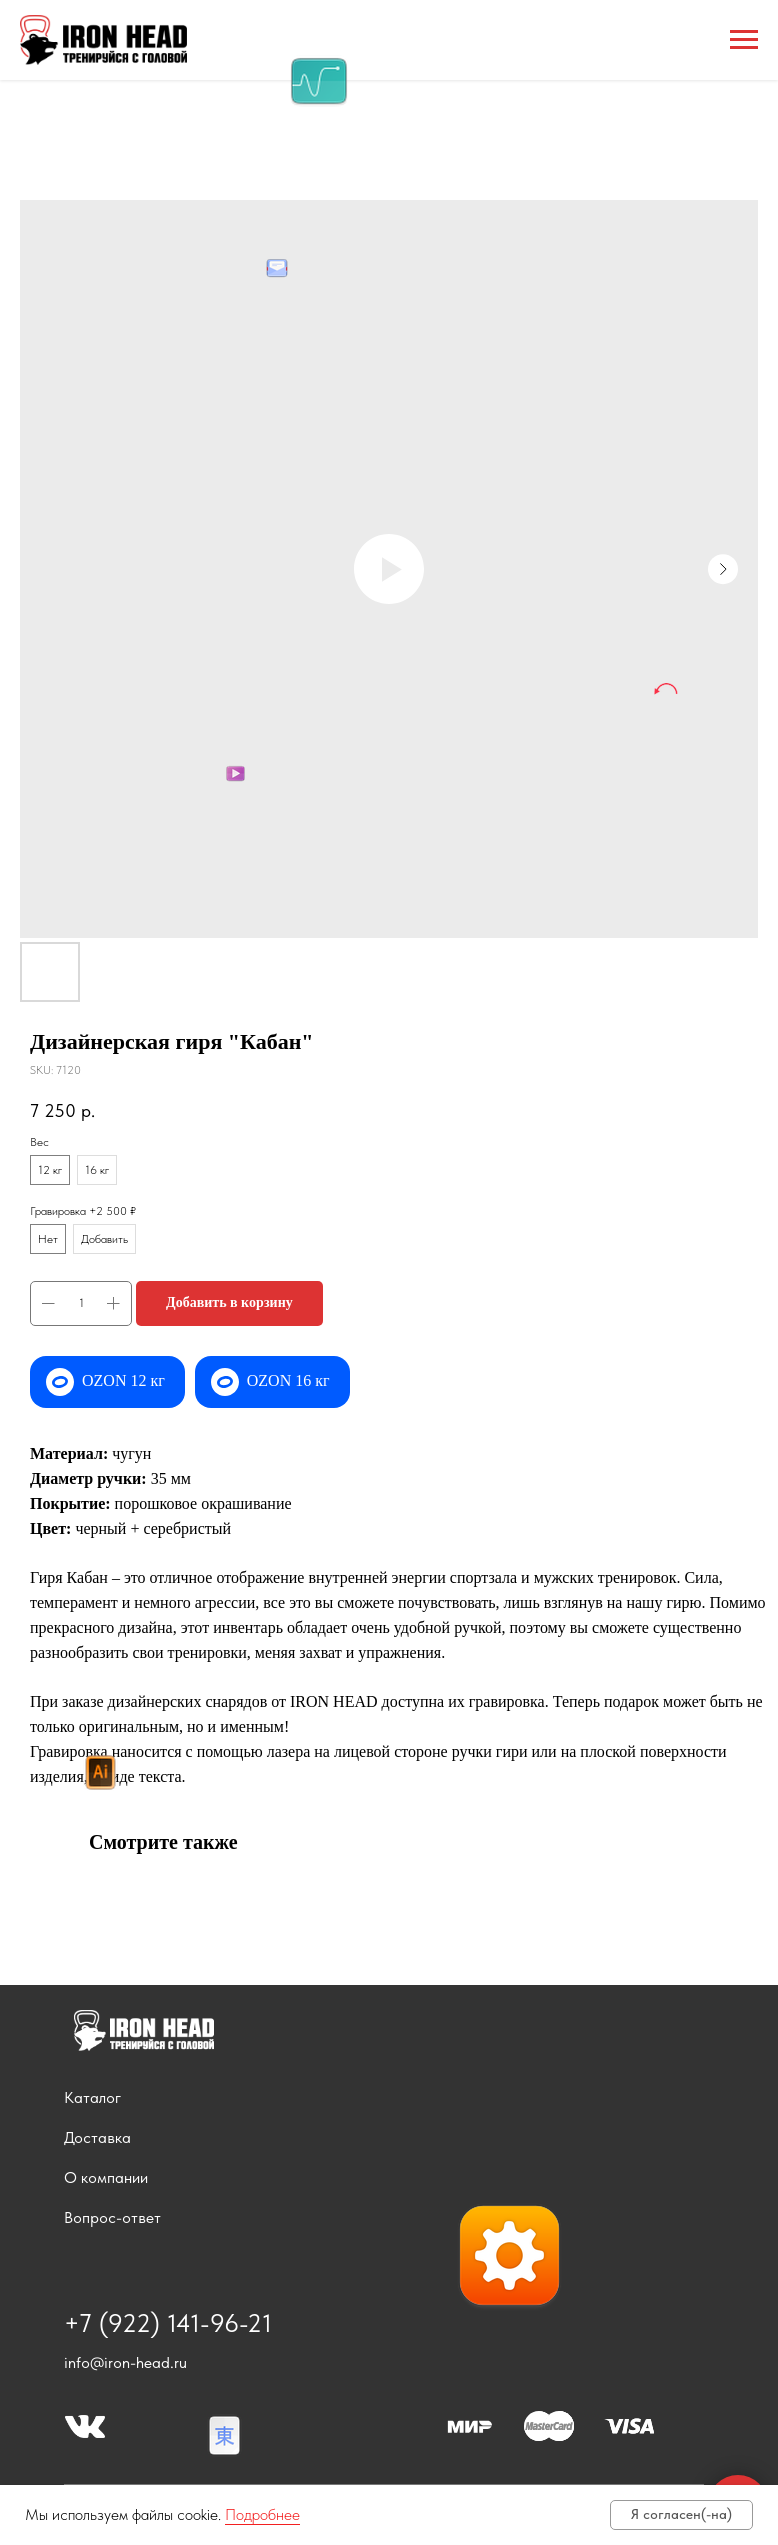 Image resolution: width=778 pixels, height=2545 pixels. Describe the element at coordinates (100, 1772) in the screenshot. I see `open an Adobe Illustrator file` at that location.